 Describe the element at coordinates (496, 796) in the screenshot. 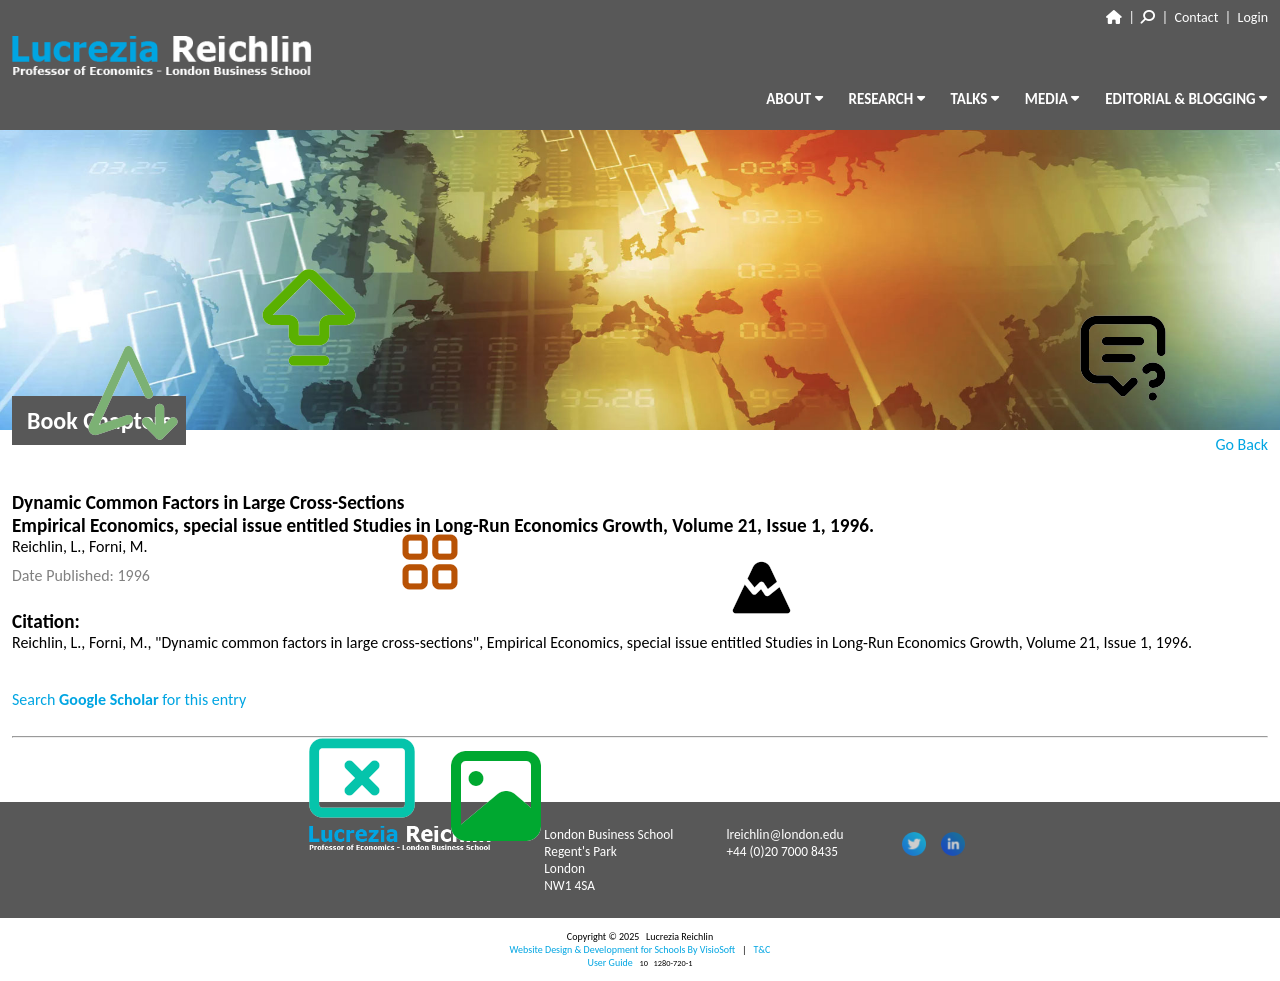

I see `view photos or images` at that location.